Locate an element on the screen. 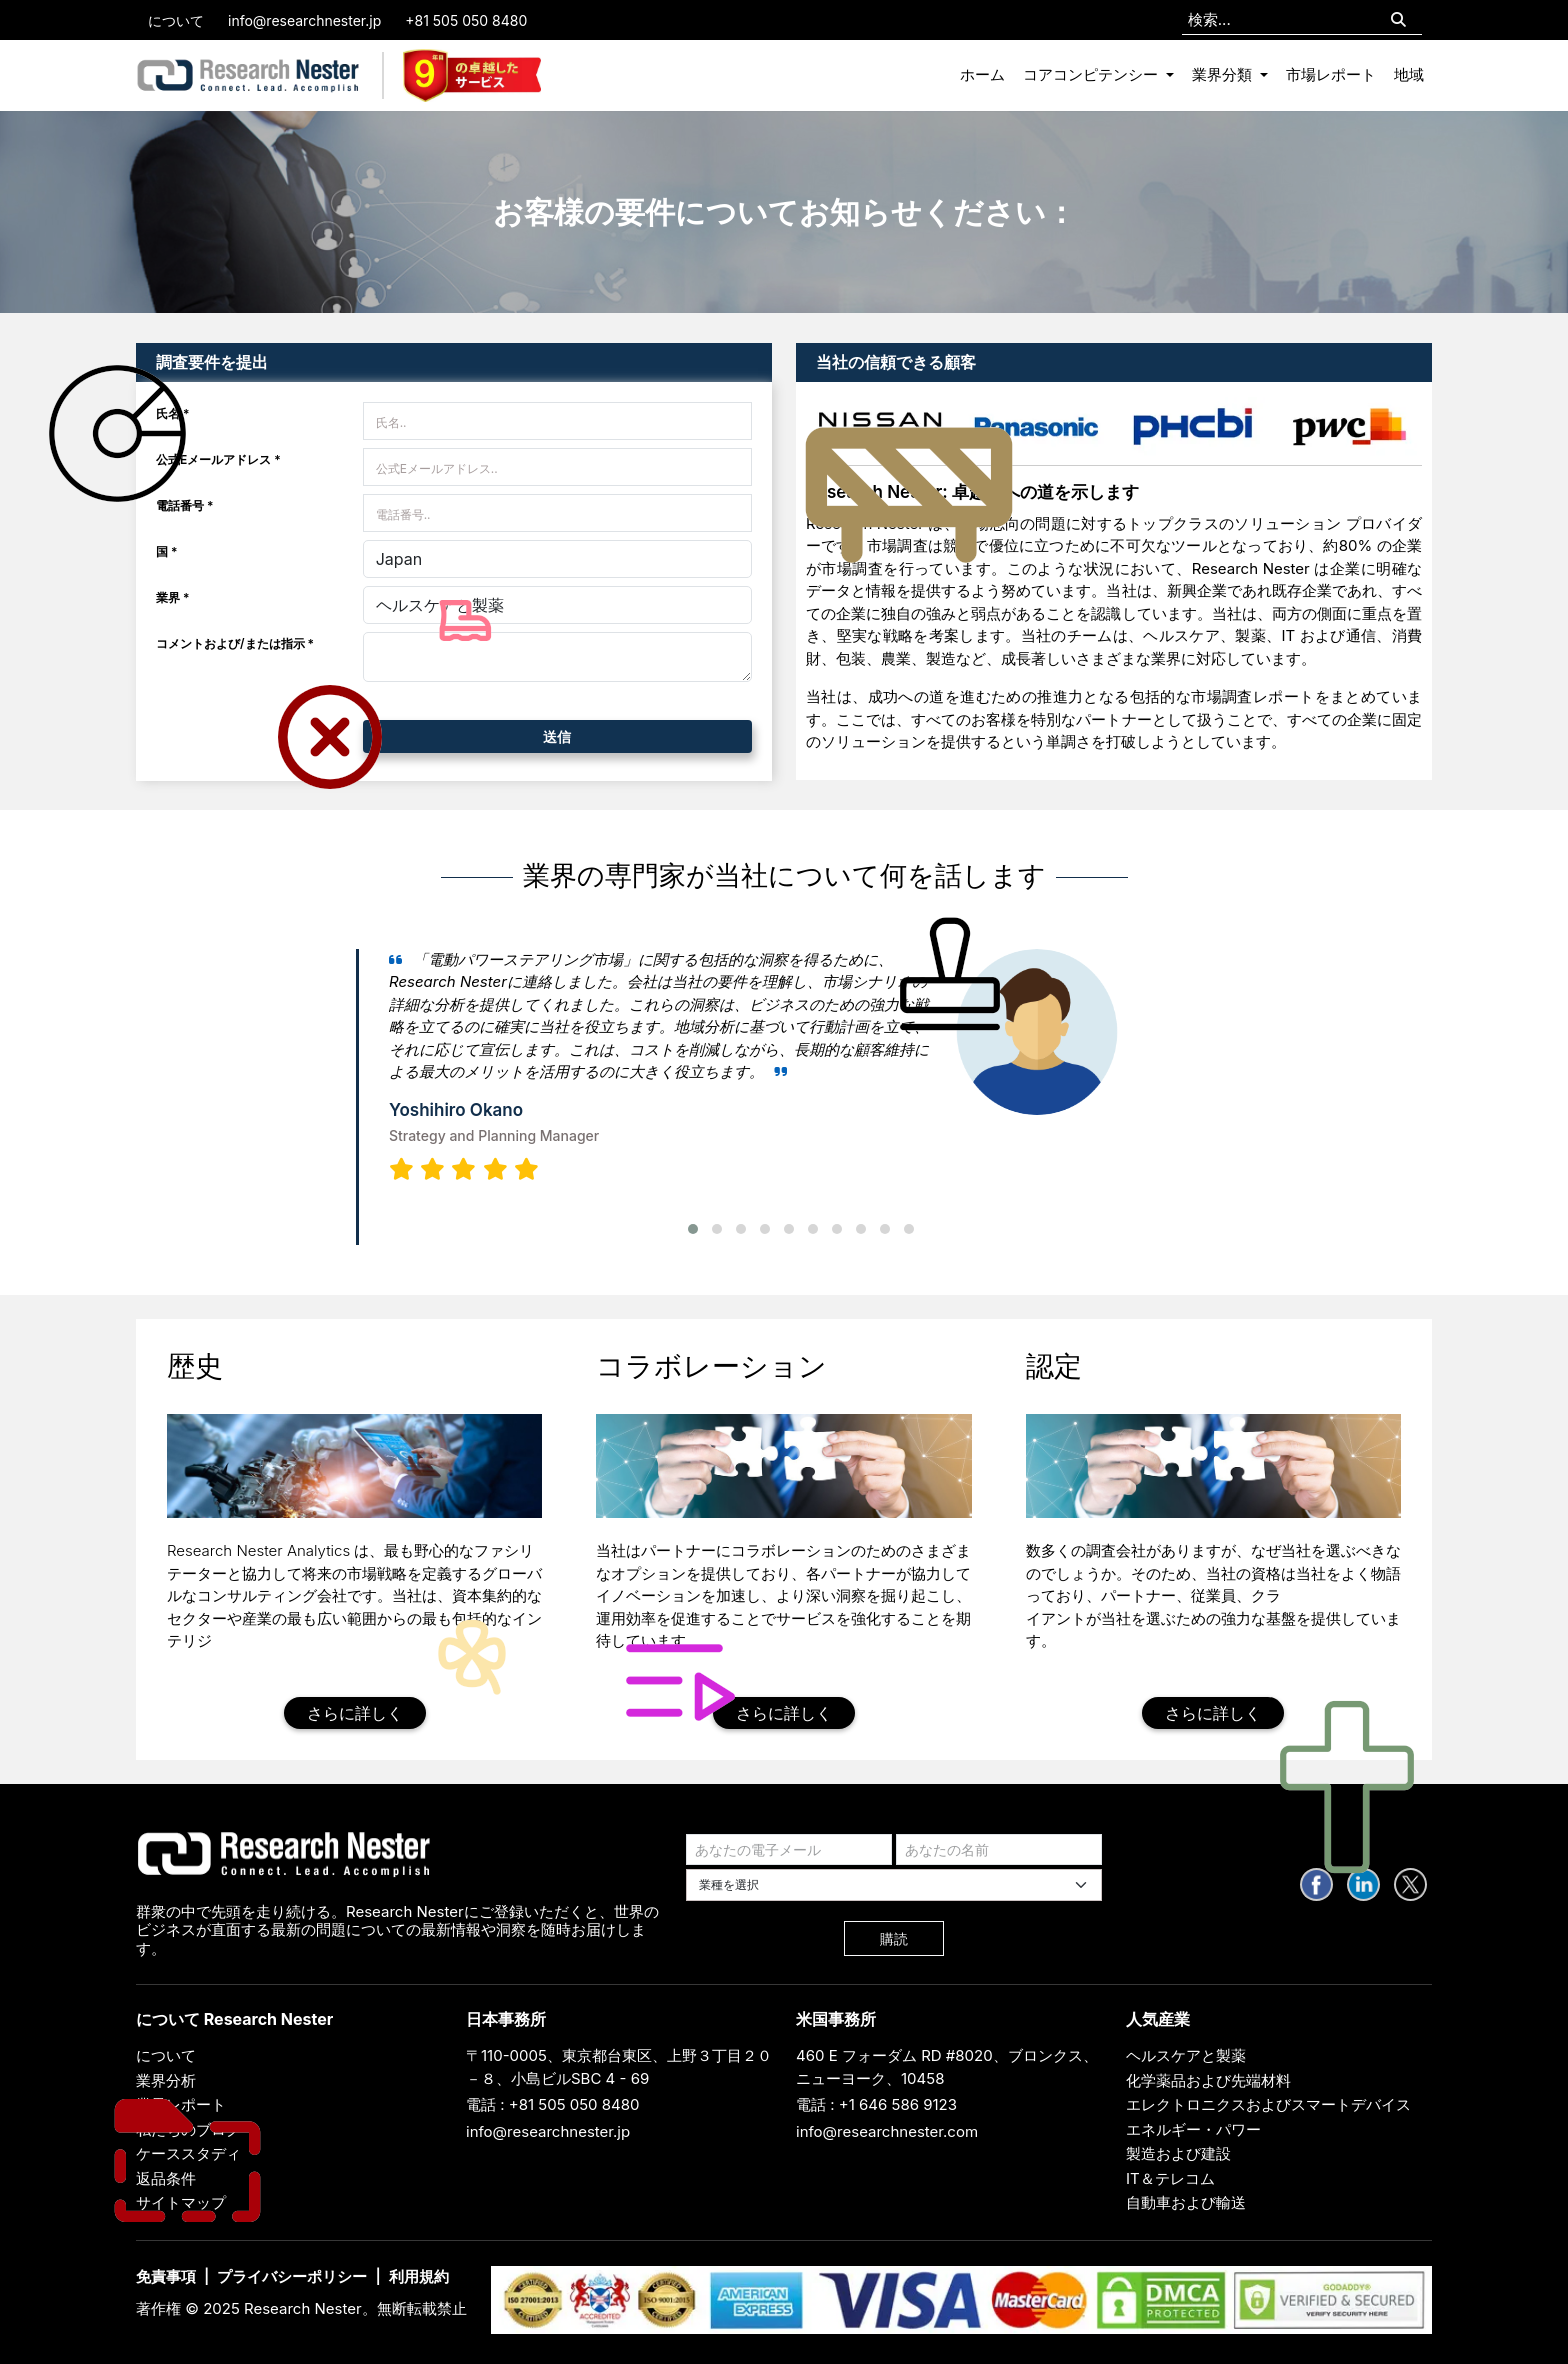 This screenshot has width=1568, height=2364. indicates a blocked or restricted area is located at coordinates (909, 488).